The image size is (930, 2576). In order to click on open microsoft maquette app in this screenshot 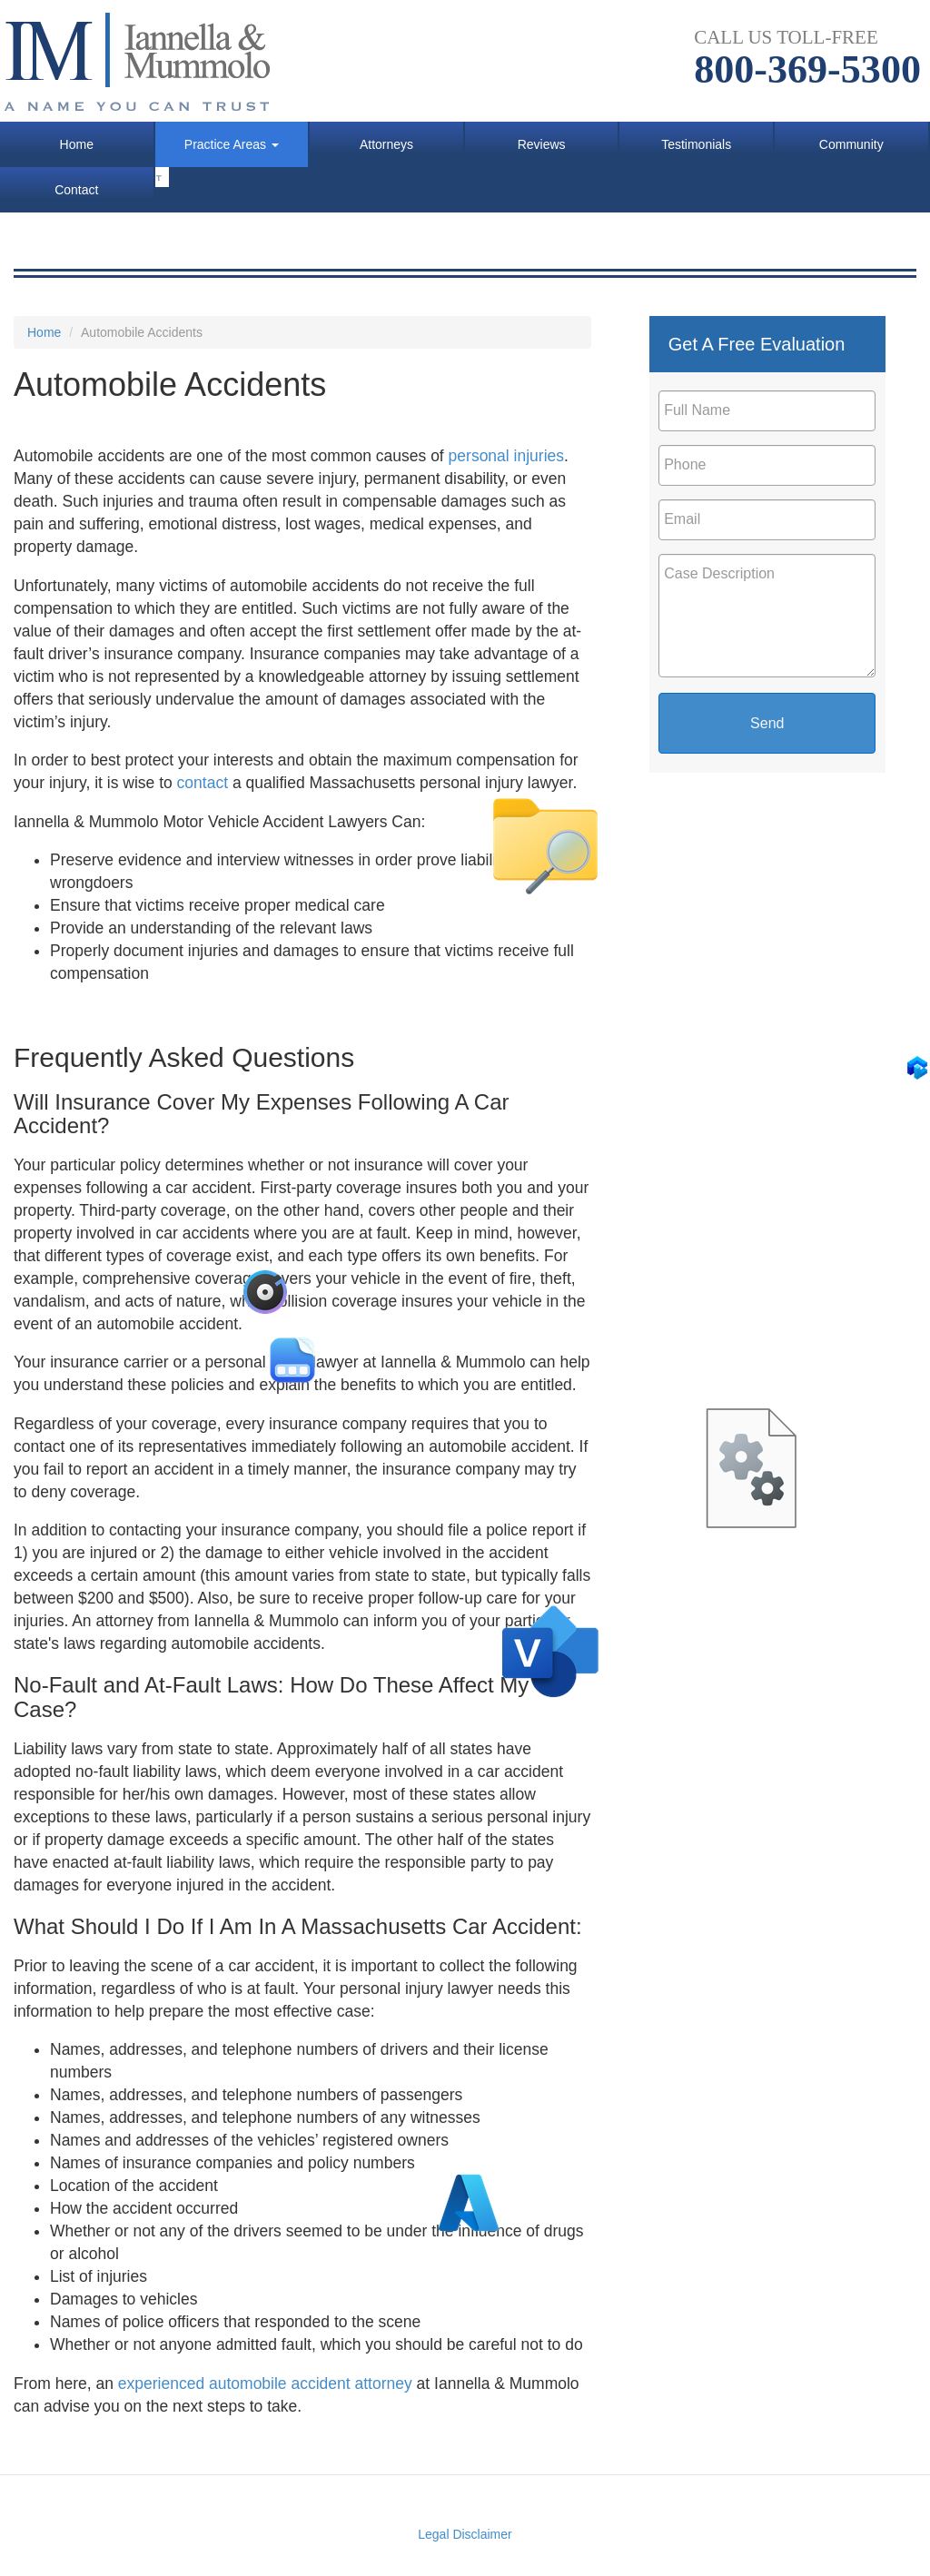, I will do `click(917, 1068)`.